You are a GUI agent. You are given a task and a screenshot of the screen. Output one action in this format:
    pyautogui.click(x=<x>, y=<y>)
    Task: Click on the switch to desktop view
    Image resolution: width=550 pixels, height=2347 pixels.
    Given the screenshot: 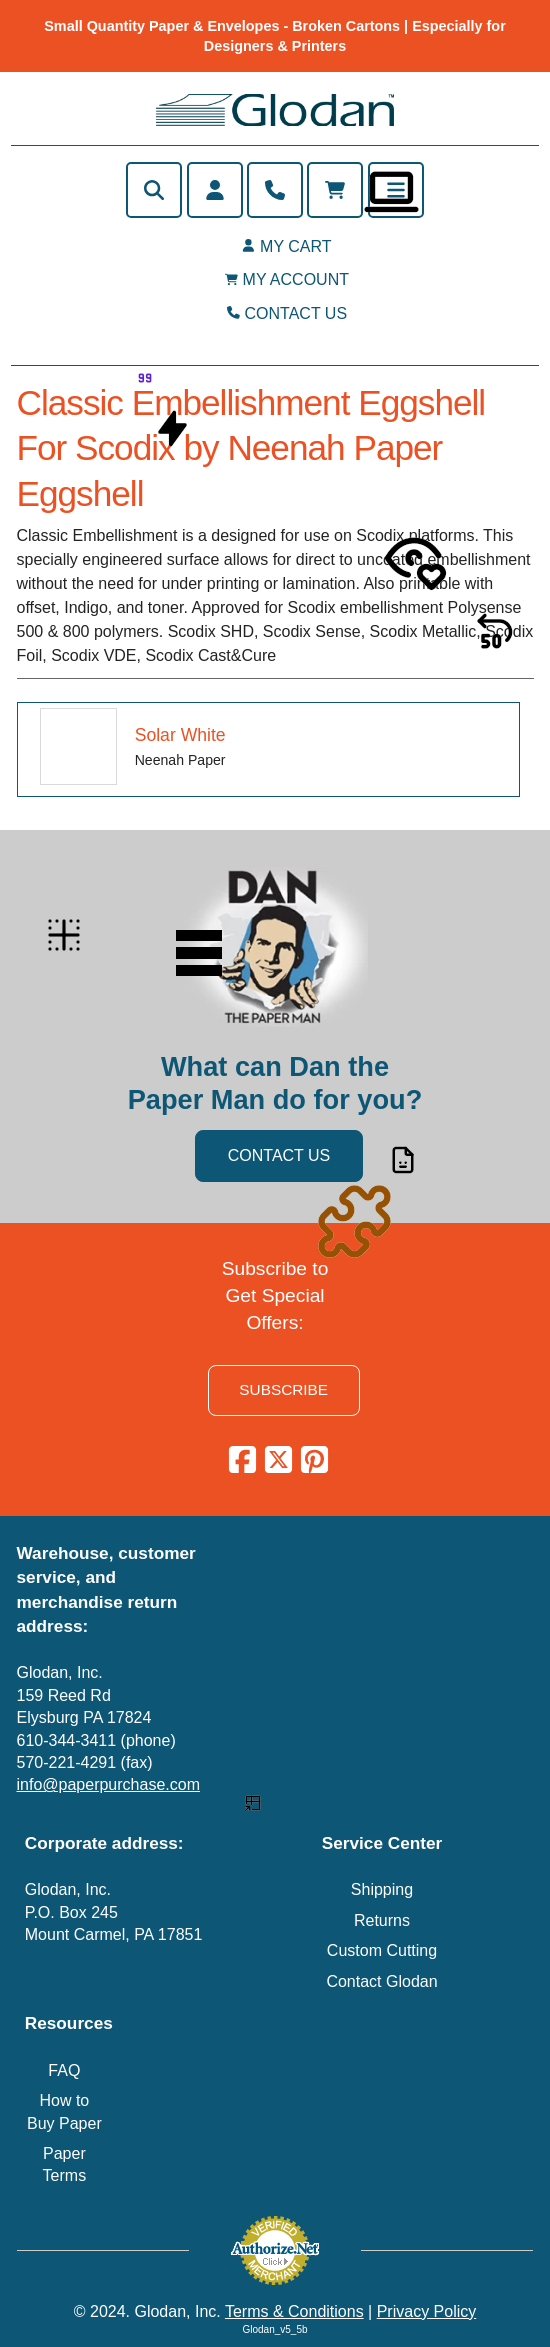 What is the action you would take?
    pyautogui.click(x=391, y=190)
    